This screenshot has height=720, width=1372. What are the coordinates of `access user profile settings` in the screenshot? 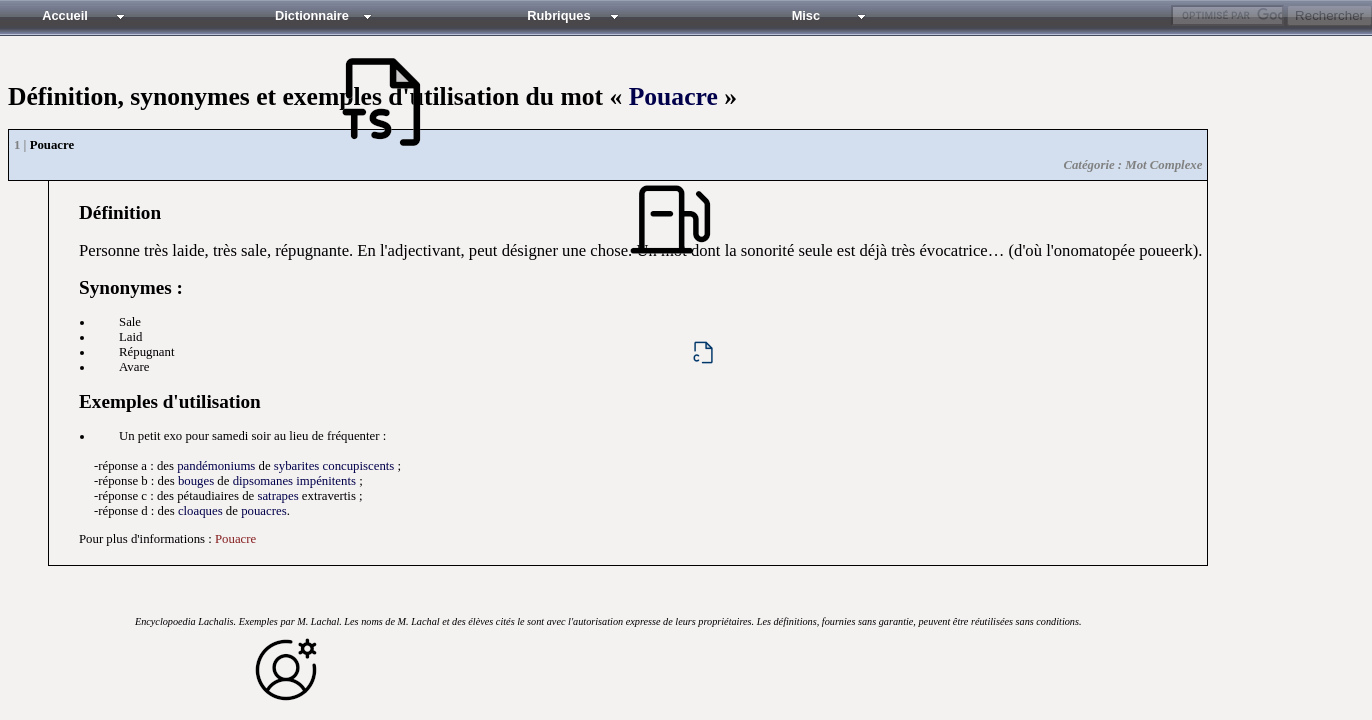 It's located at (286, 670).